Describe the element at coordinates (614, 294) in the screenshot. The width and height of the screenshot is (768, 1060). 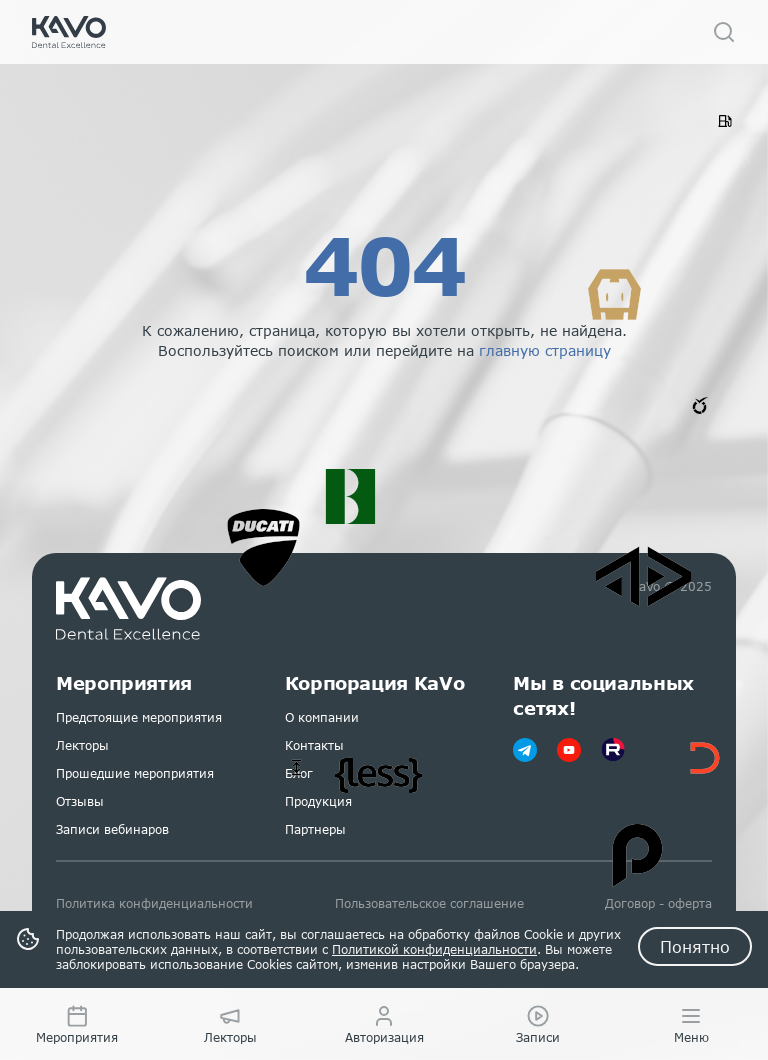
I see `apache cordova framework logo` at that location.